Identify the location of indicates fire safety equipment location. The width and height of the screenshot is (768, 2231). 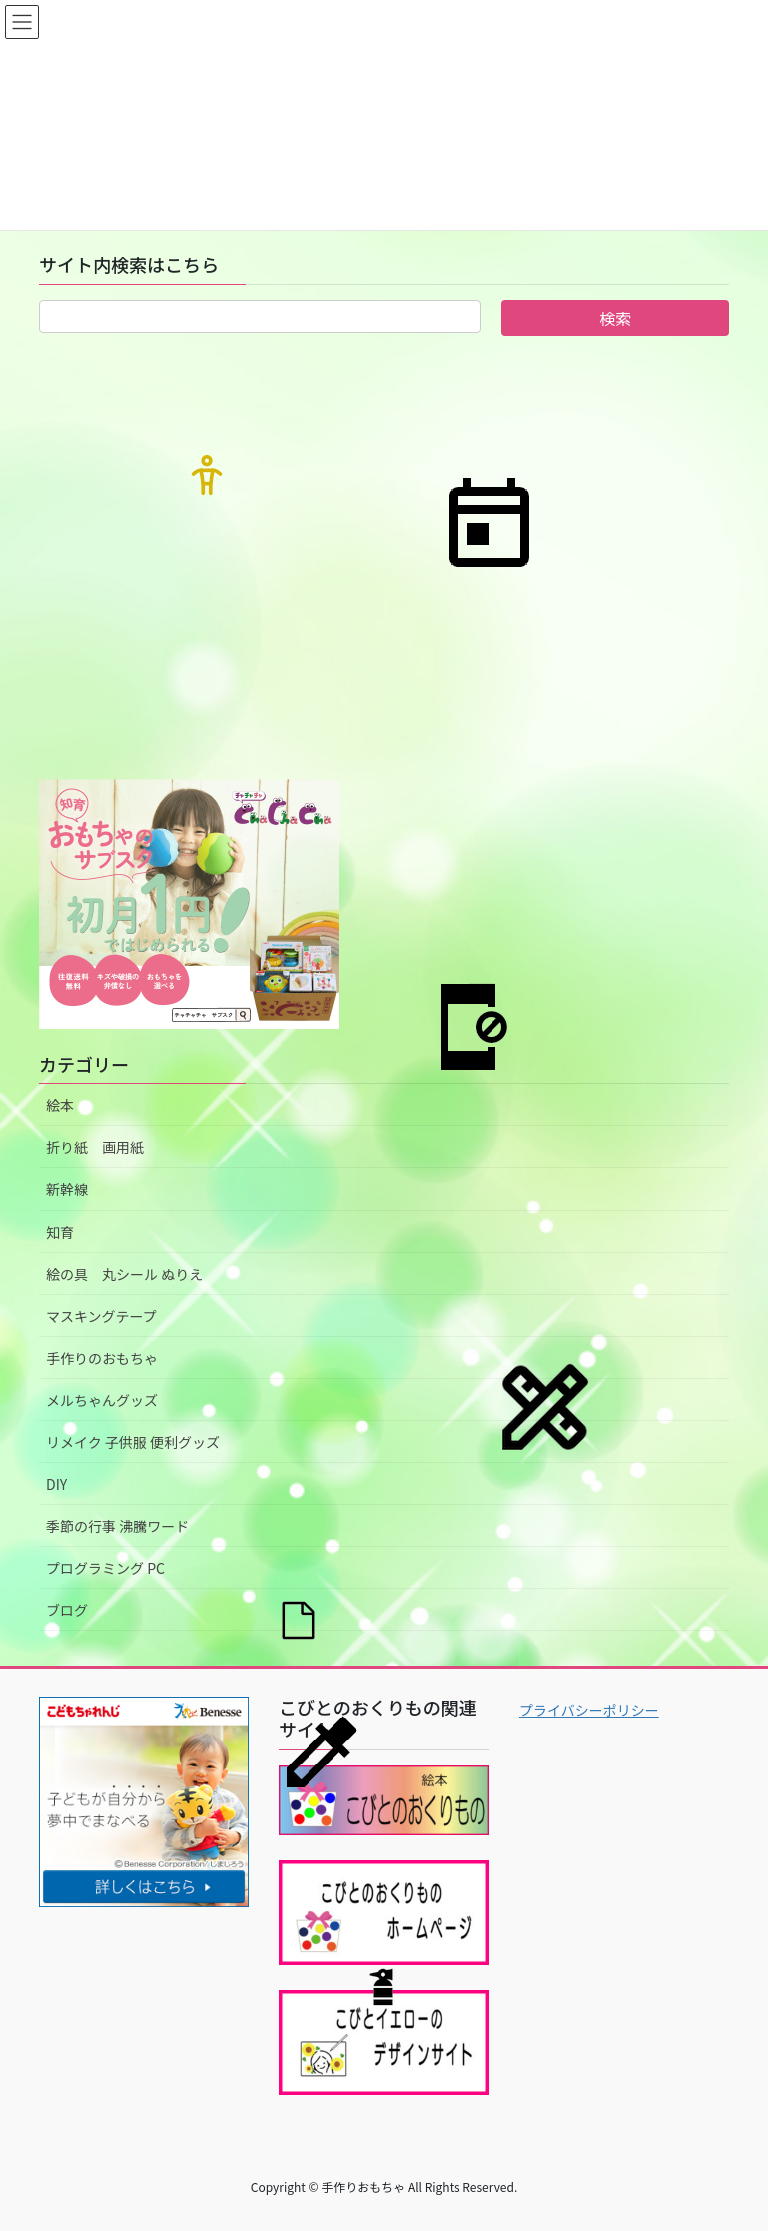
(383, 1986).